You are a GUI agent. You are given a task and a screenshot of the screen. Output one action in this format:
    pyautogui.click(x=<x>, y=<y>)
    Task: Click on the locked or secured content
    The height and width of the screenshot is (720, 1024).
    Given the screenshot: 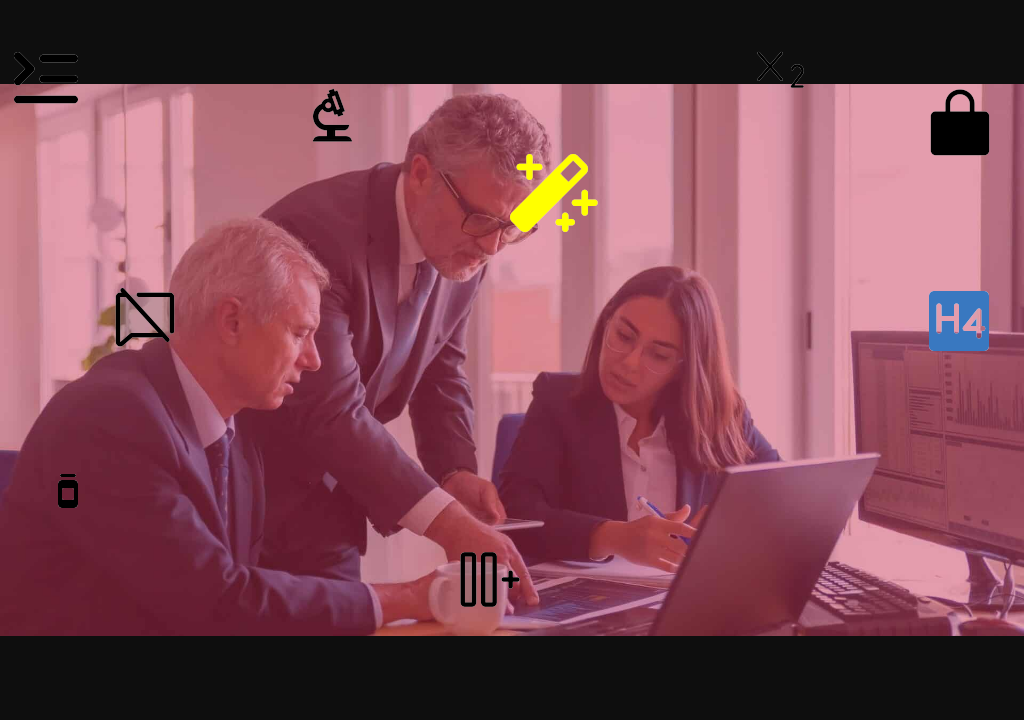 What is the action you would take?
    pyautogui.click(x=960, y=126)
    